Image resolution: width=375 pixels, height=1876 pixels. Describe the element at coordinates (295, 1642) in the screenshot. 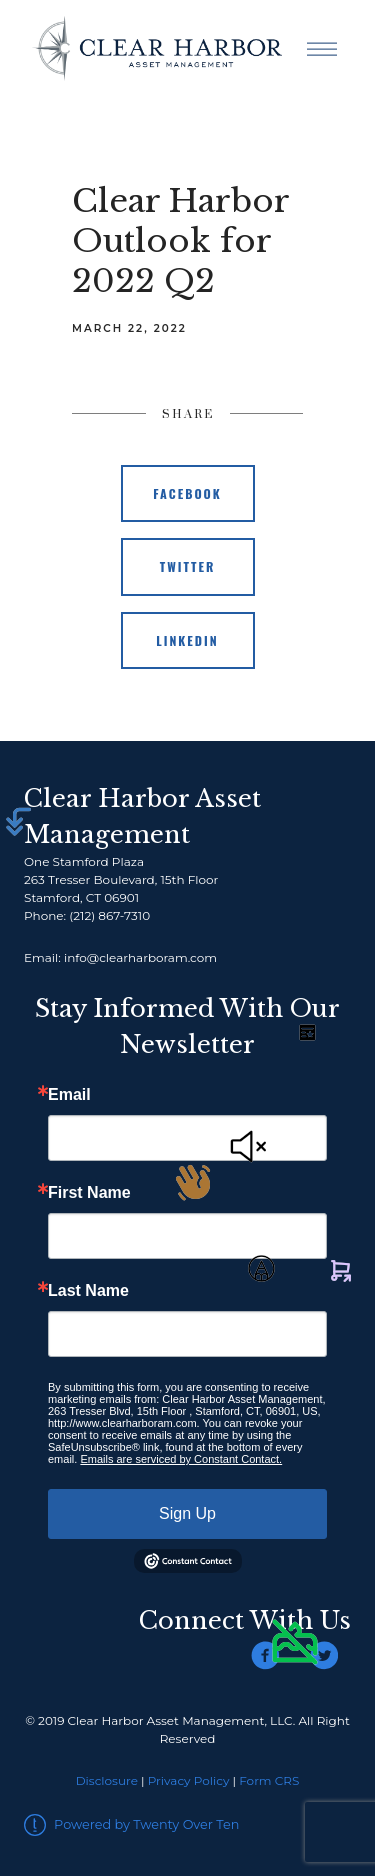

I see `no cake or desserts allowed` at that location.